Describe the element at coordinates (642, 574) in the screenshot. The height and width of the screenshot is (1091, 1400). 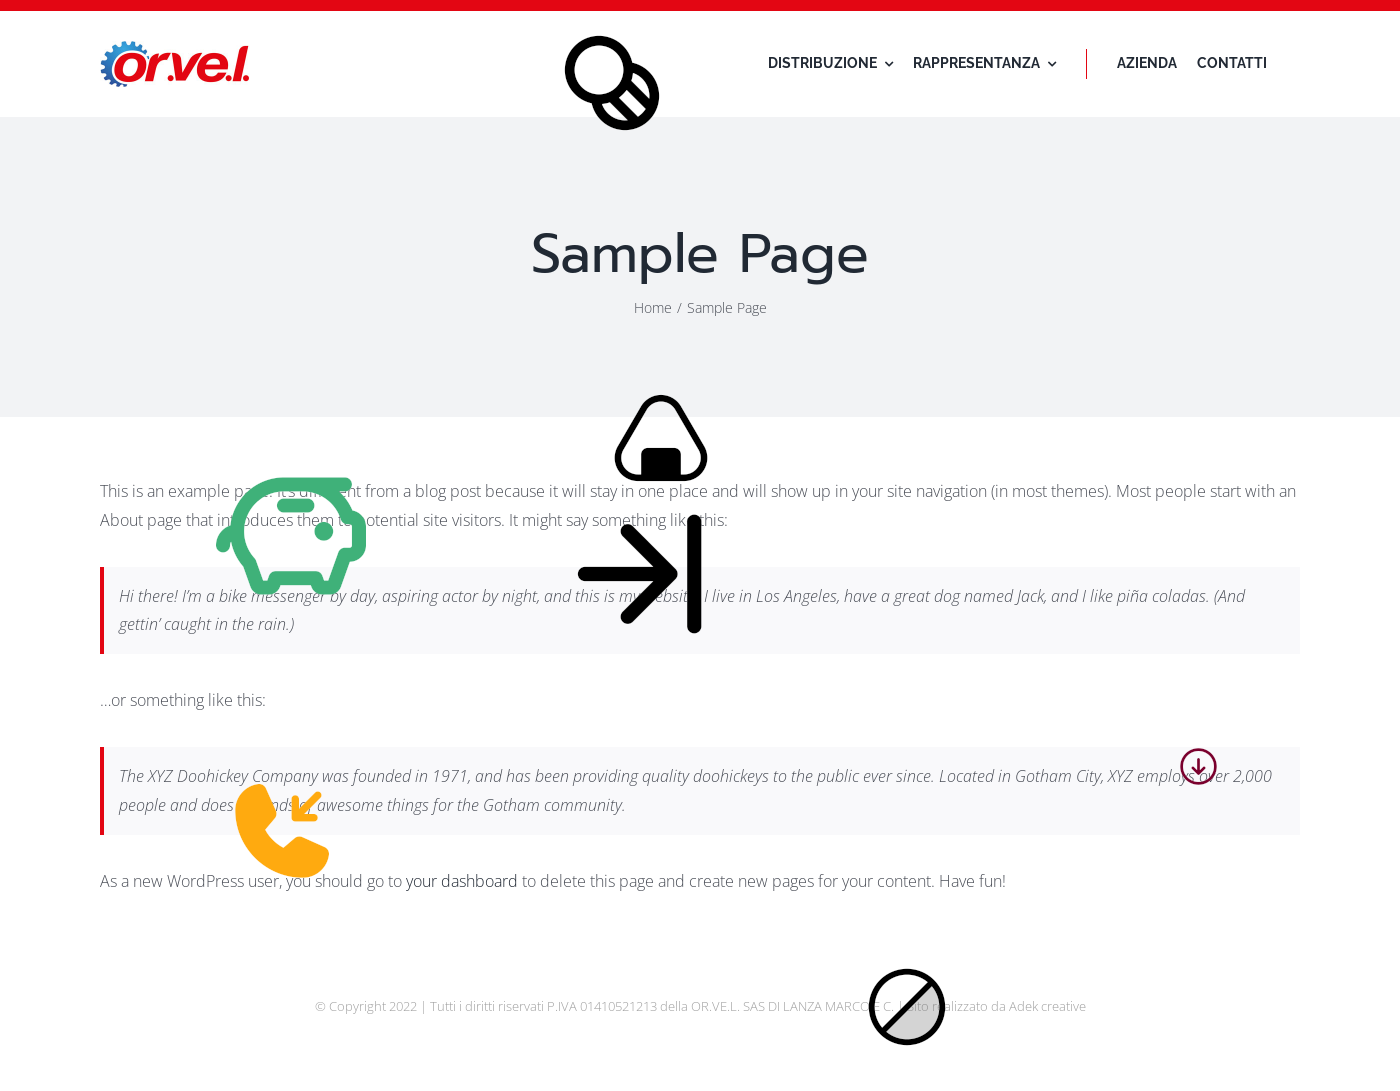
I see `navigate to the next item or page` at that location.